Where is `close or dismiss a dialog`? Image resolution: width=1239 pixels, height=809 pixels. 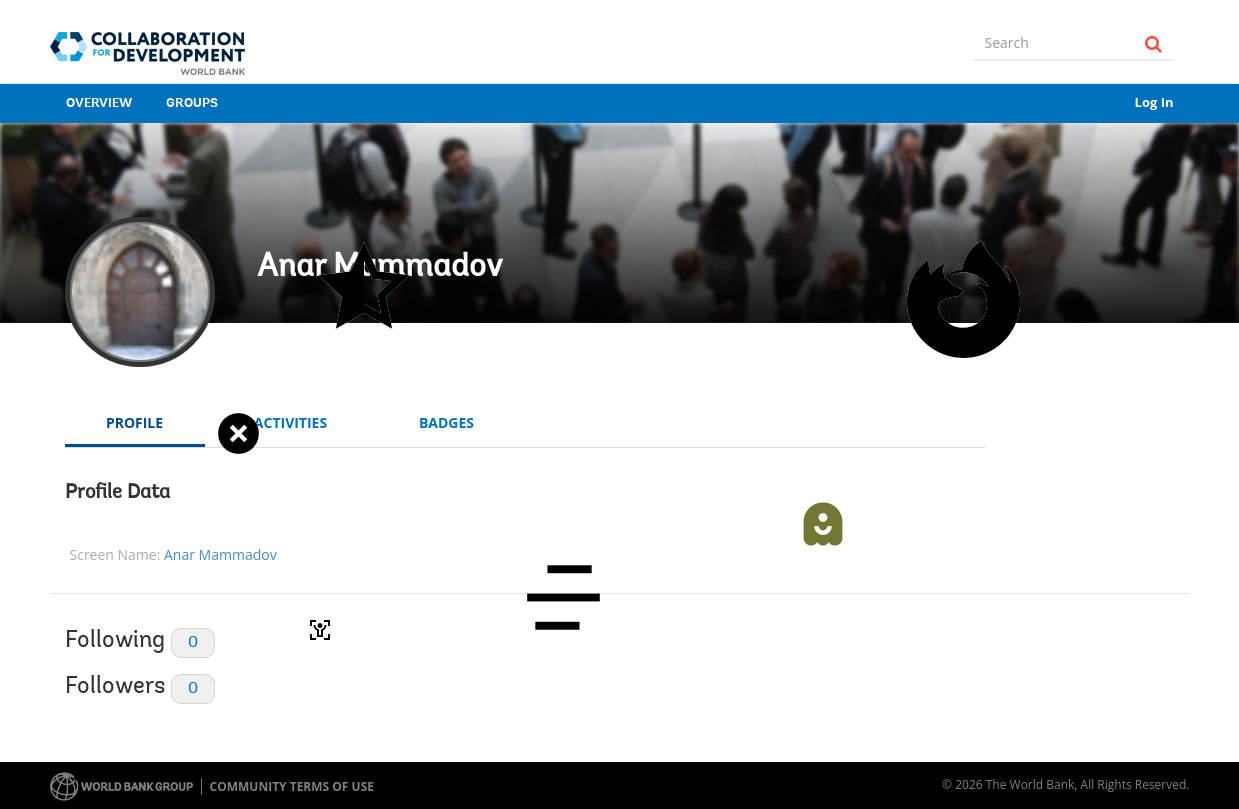
close or dismiss a dialog is located at coordinates (238, 433).